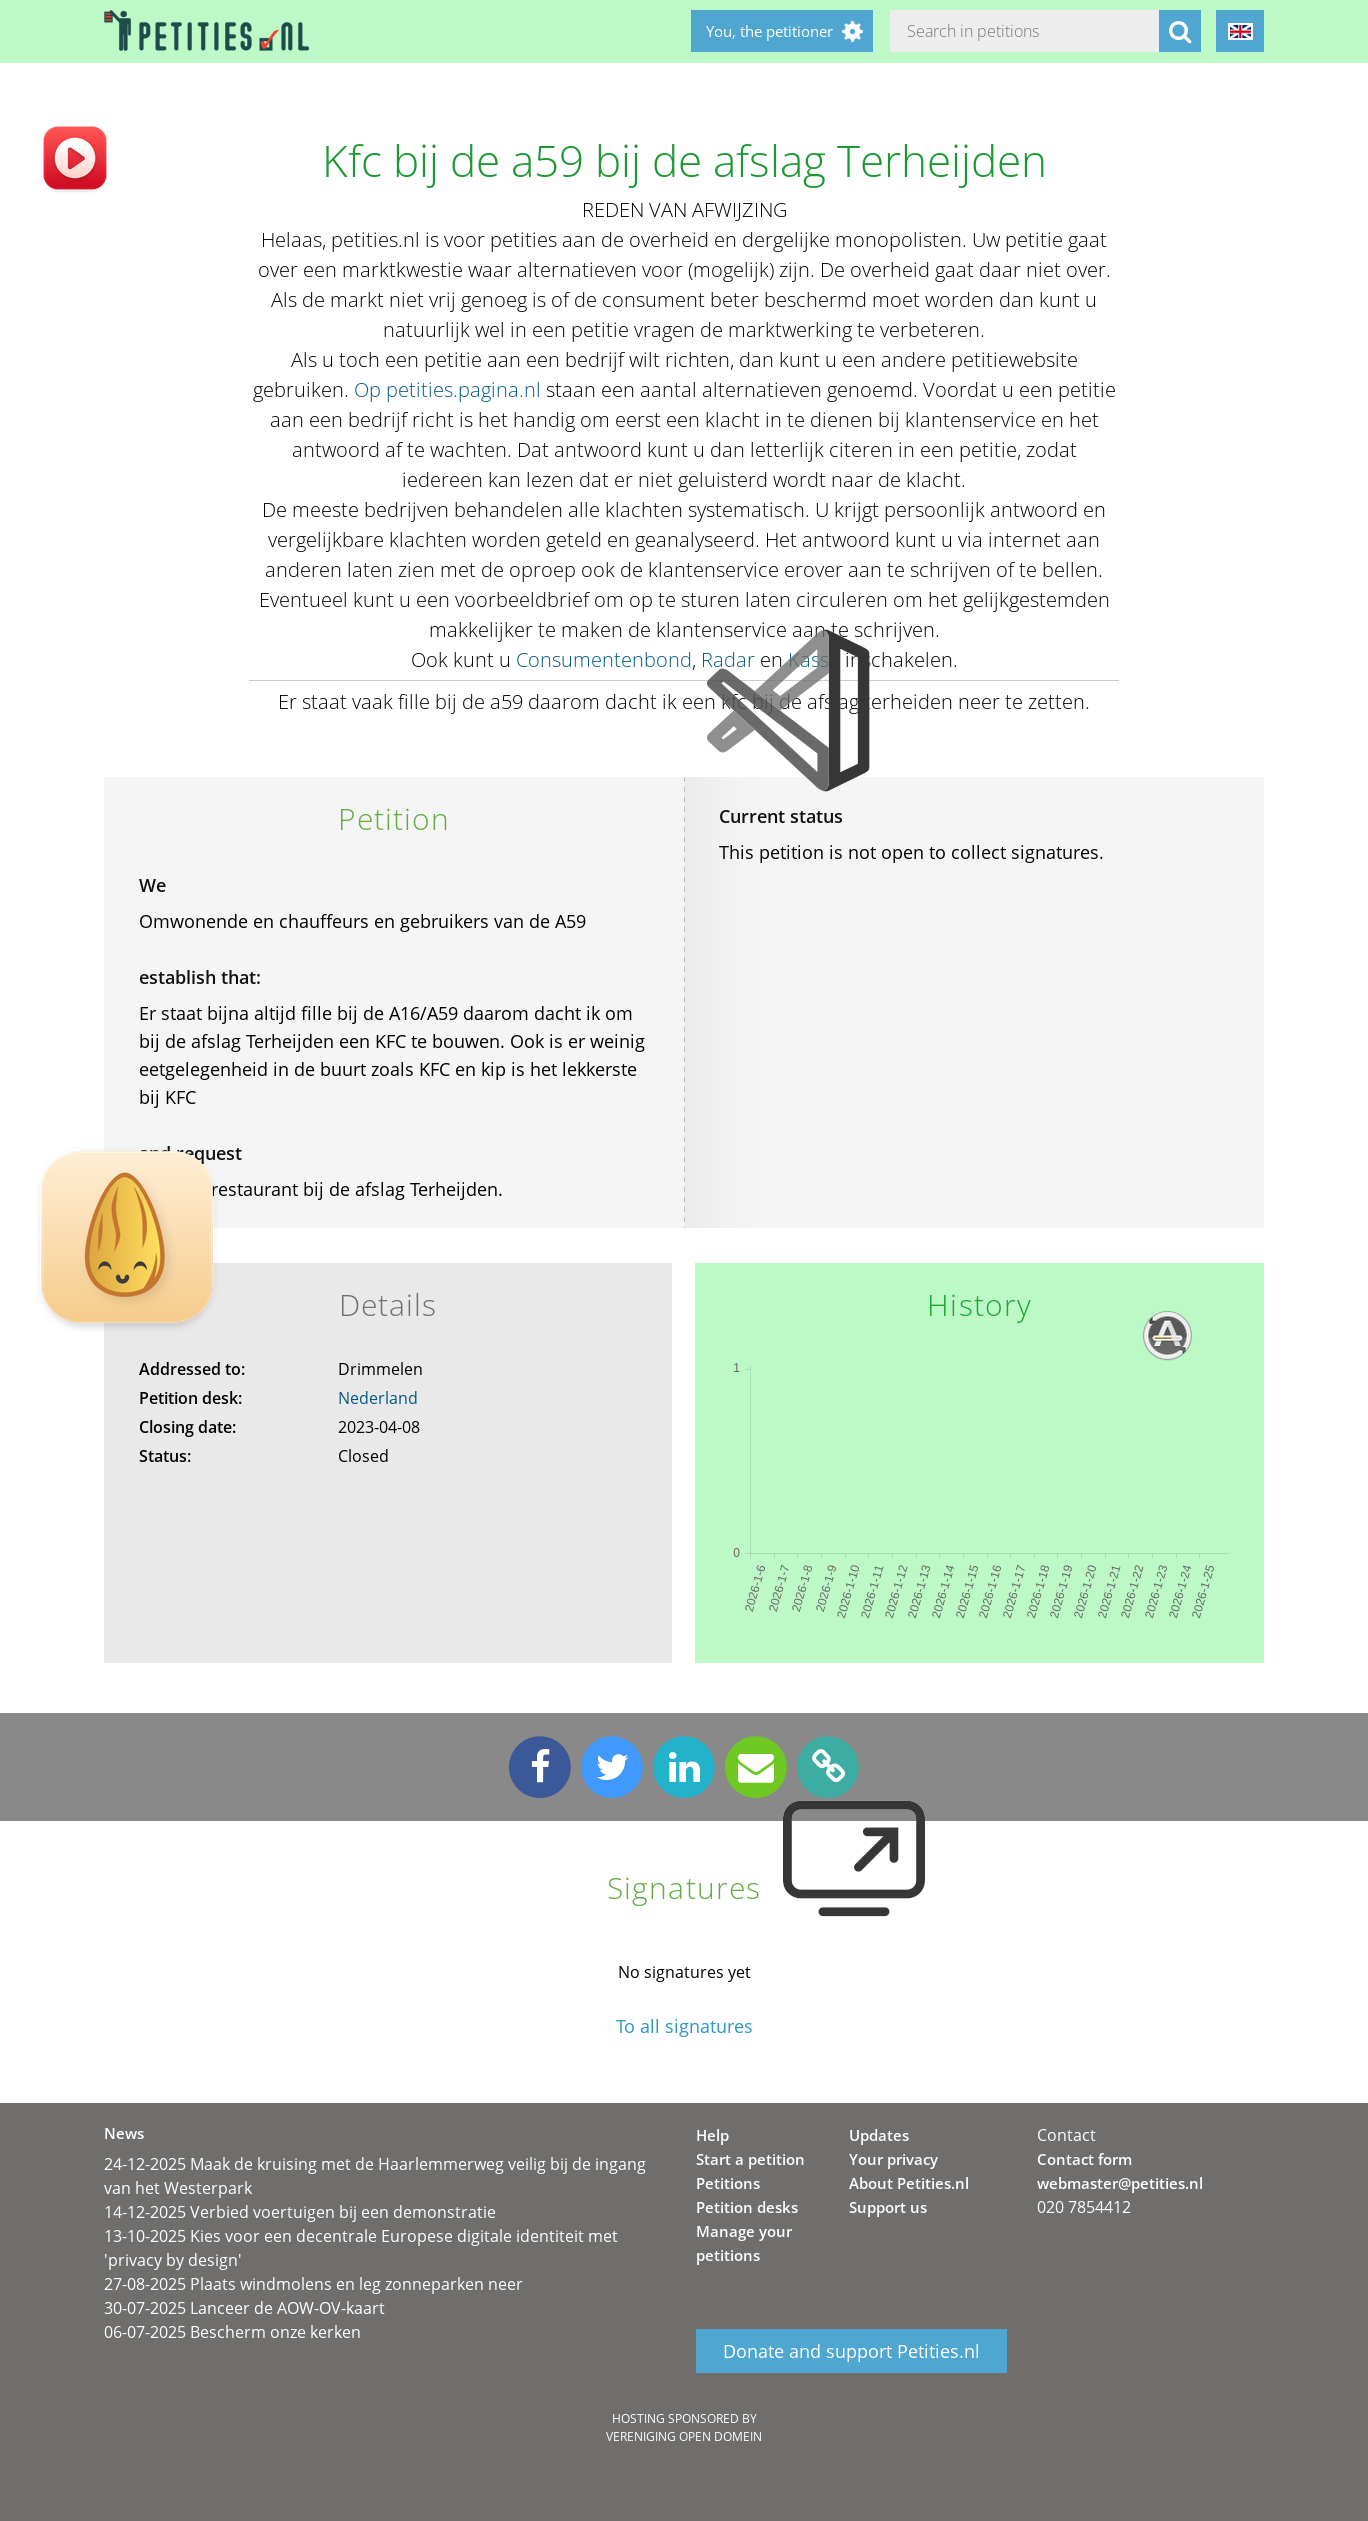  What do you see at coordinates (75, 158) in the screenshot?
I see `open youtube music desktop app` at bounding box center [75, 158].